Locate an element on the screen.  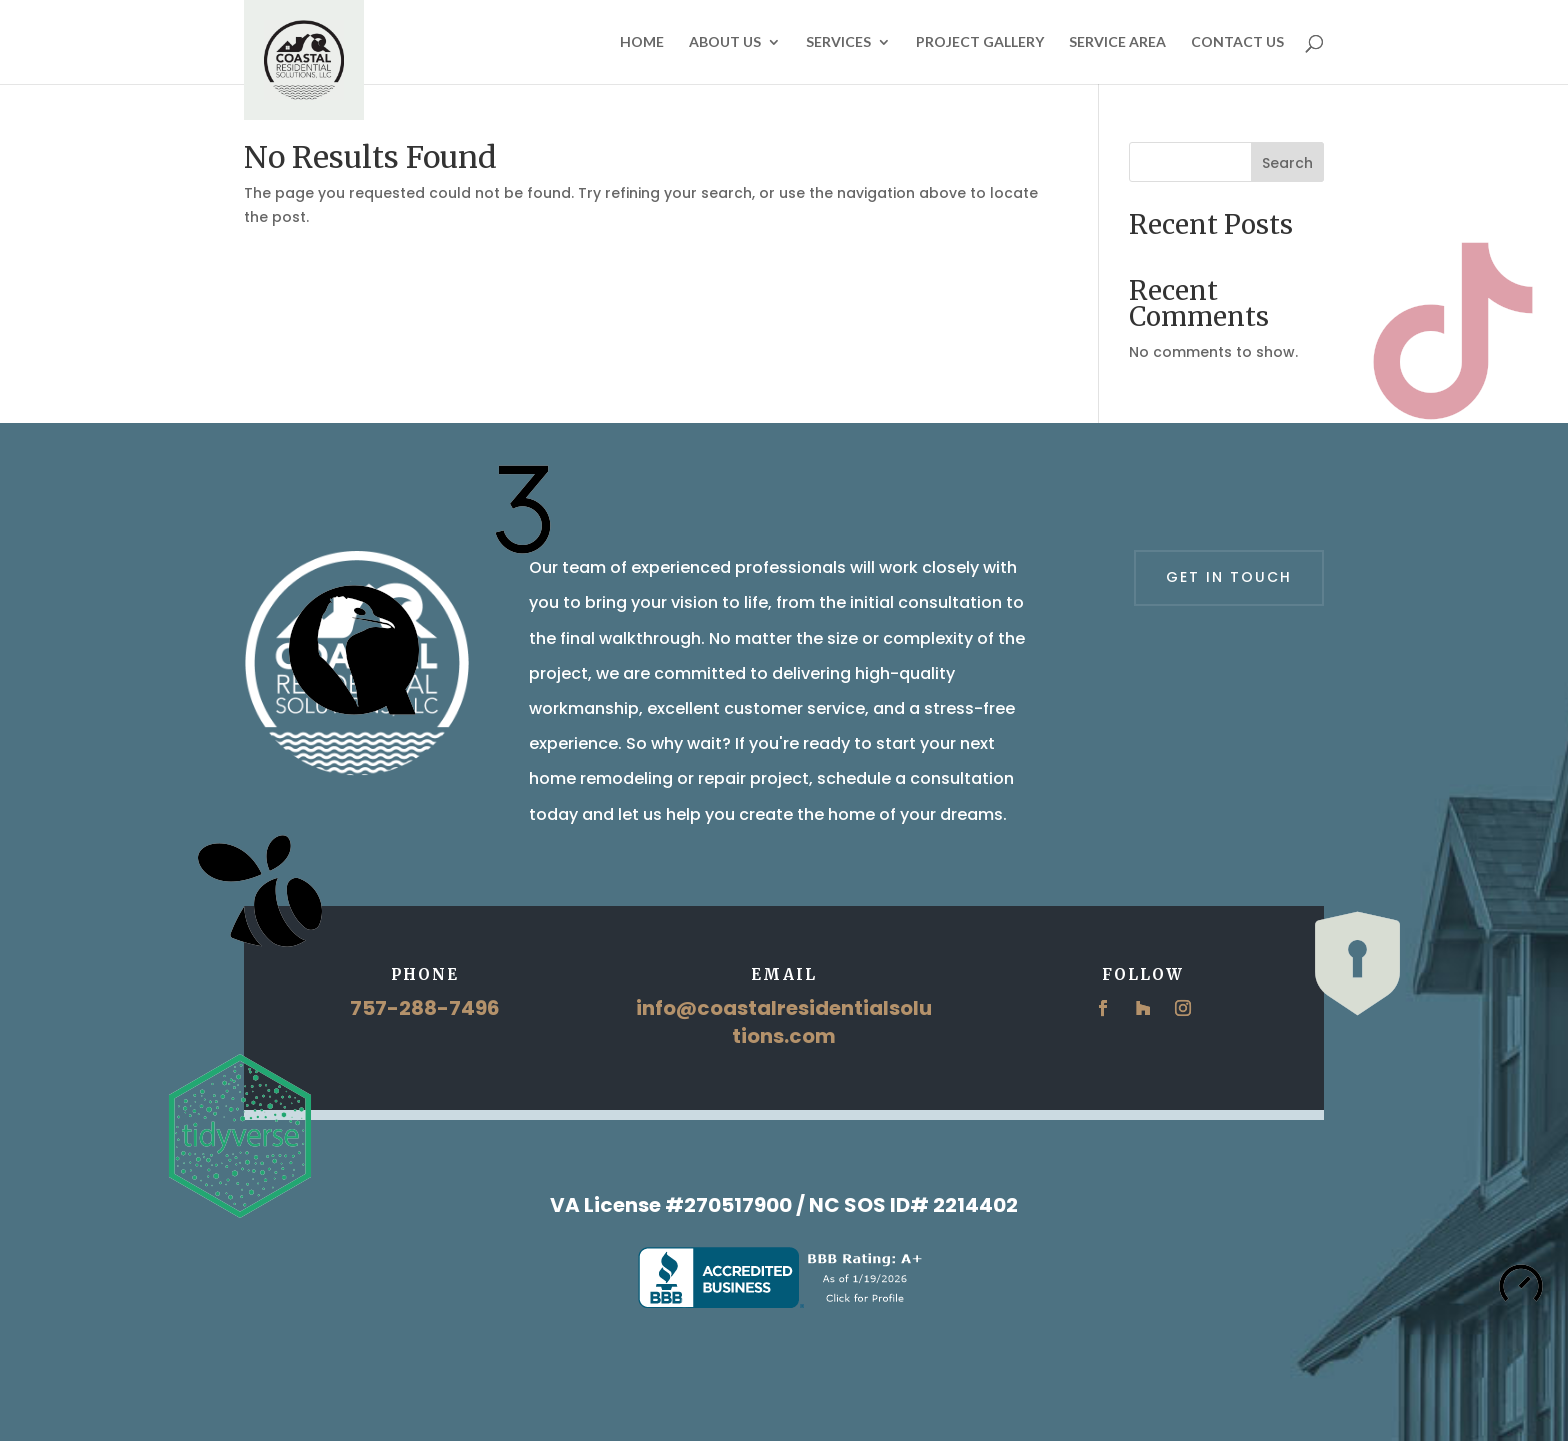
swarm app logo is located at coordinates (260, 891).